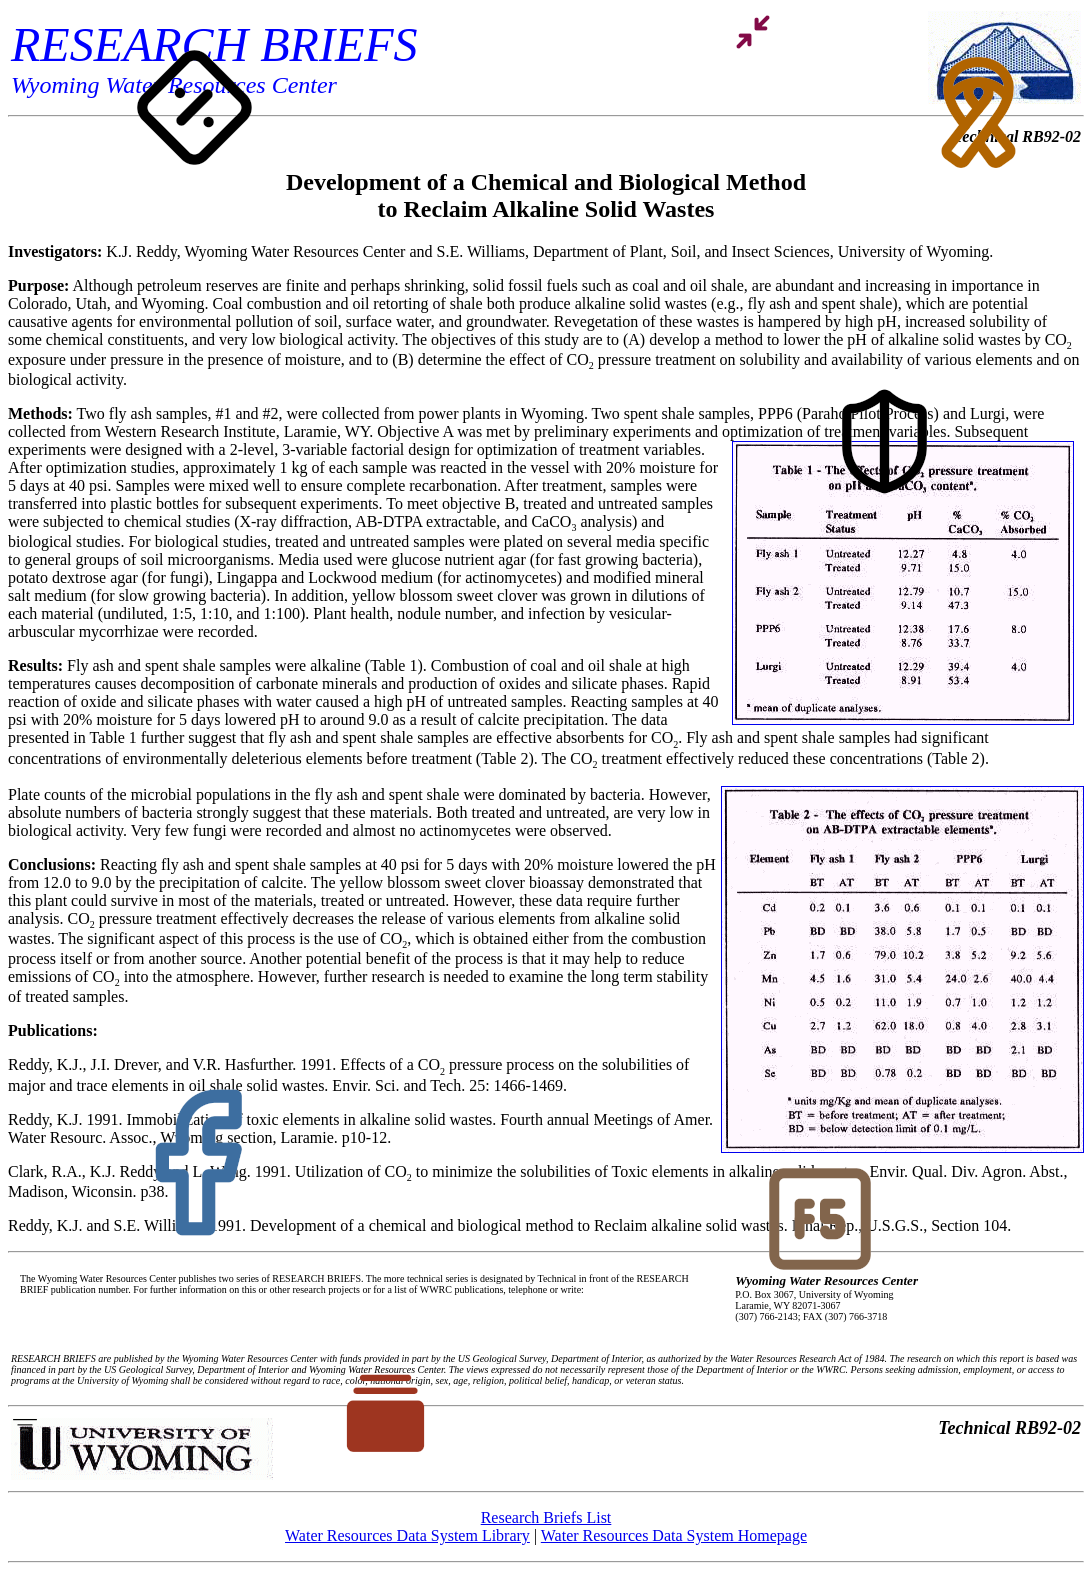 The image size is (1092, 1579). I want to click on minimize or collapse window, so click(753, 32).